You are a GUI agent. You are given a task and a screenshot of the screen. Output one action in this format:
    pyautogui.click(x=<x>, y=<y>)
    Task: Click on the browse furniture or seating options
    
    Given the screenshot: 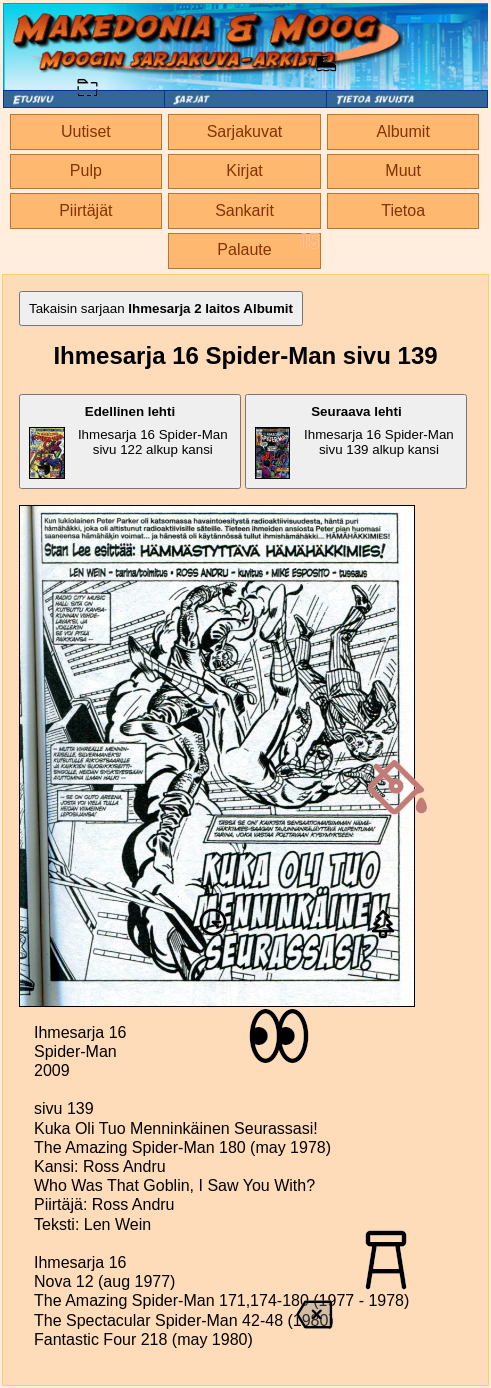 What is the action you would take?
    pyautogui.click(x=386, y=1260)
    